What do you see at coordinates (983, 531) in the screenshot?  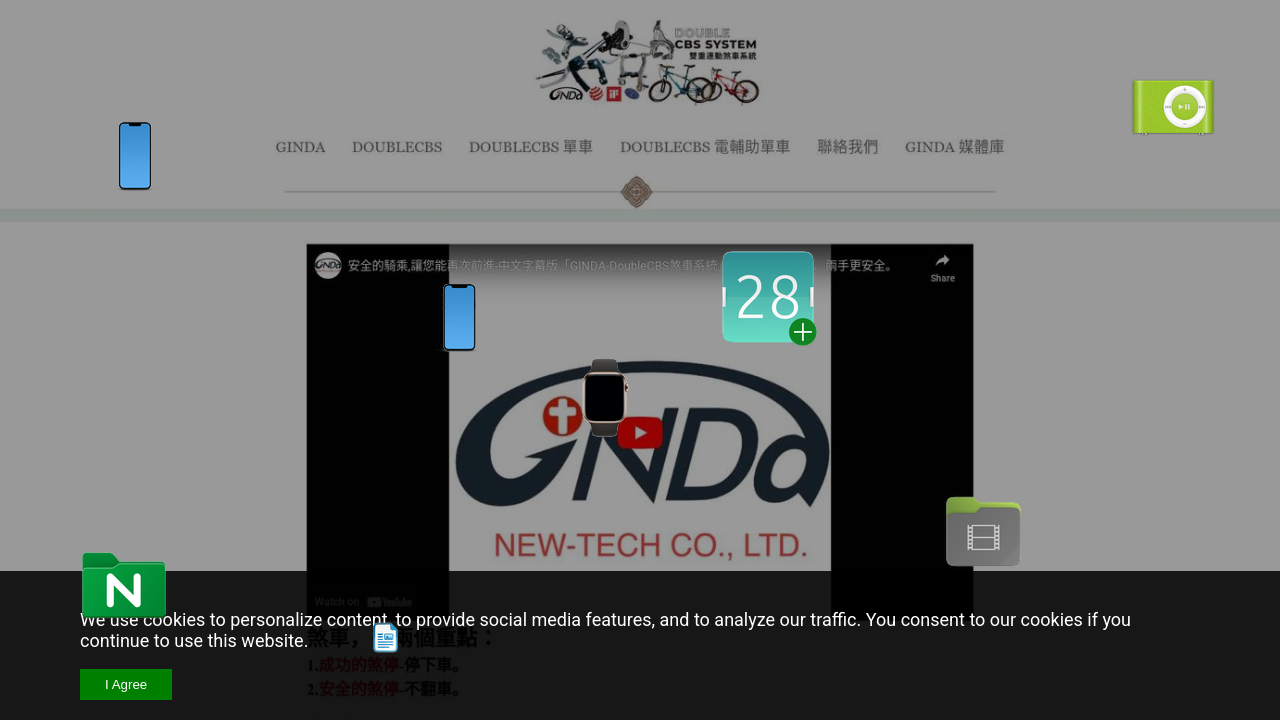 I see `open your videos folder` at bounding box center [983, 531].